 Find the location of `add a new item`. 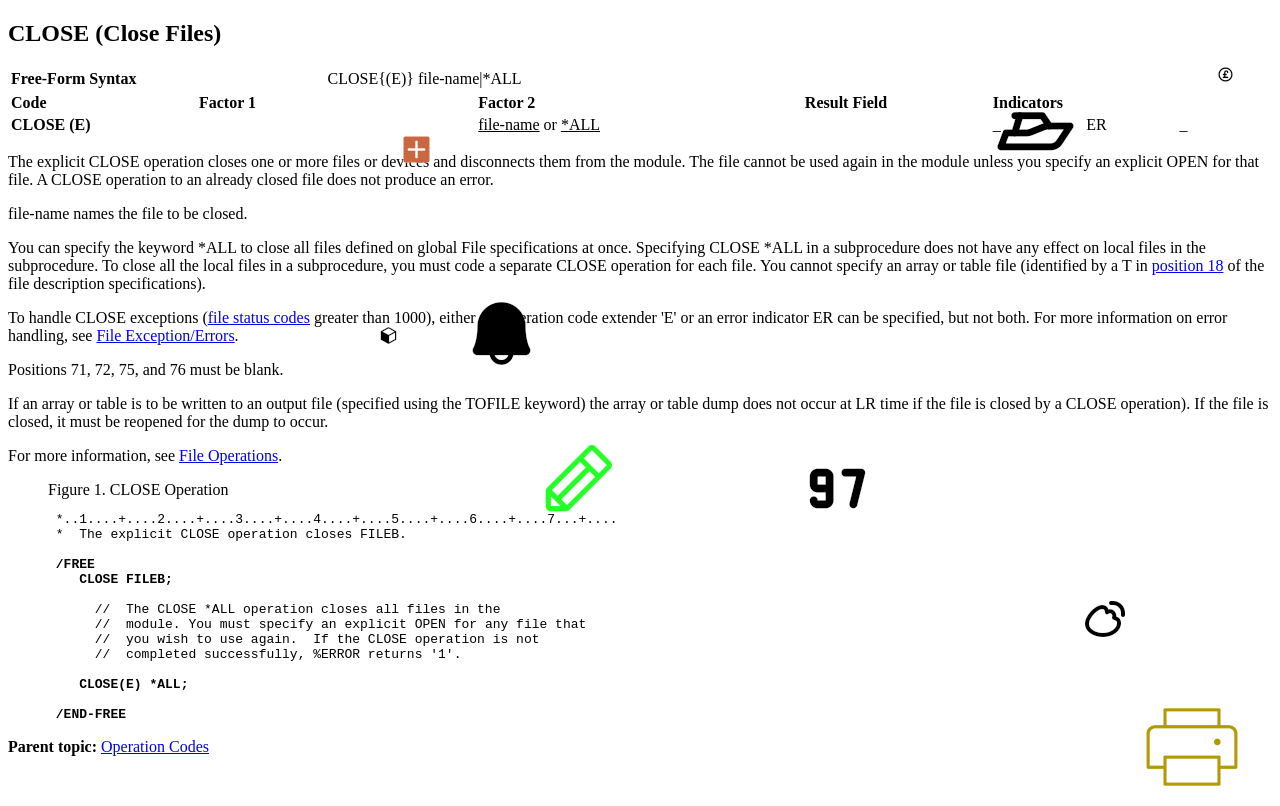

add a new item is located at coordinates (416, 149).